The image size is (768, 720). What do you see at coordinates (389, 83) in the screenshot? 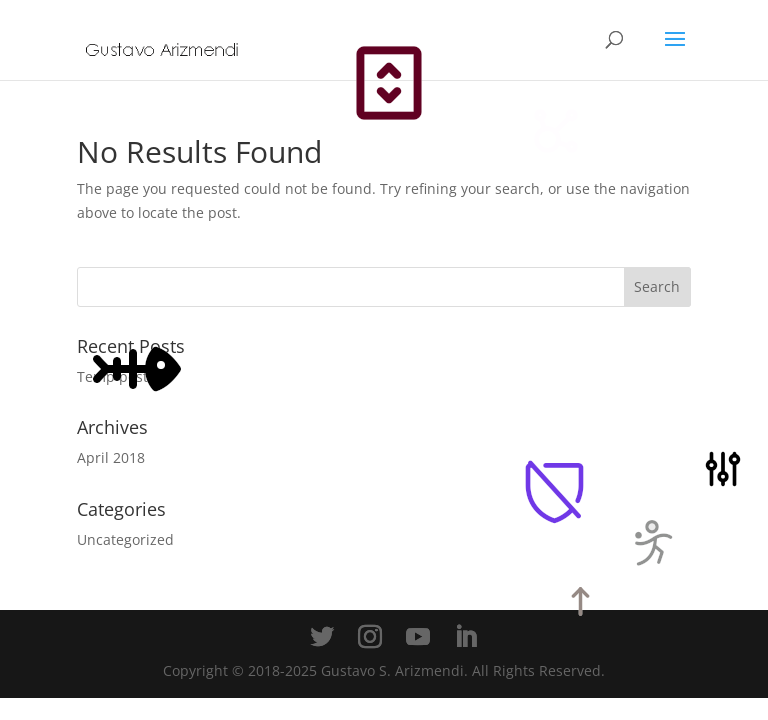
I see `access elevator controls or floor selection` at bounding box center [389, 83].